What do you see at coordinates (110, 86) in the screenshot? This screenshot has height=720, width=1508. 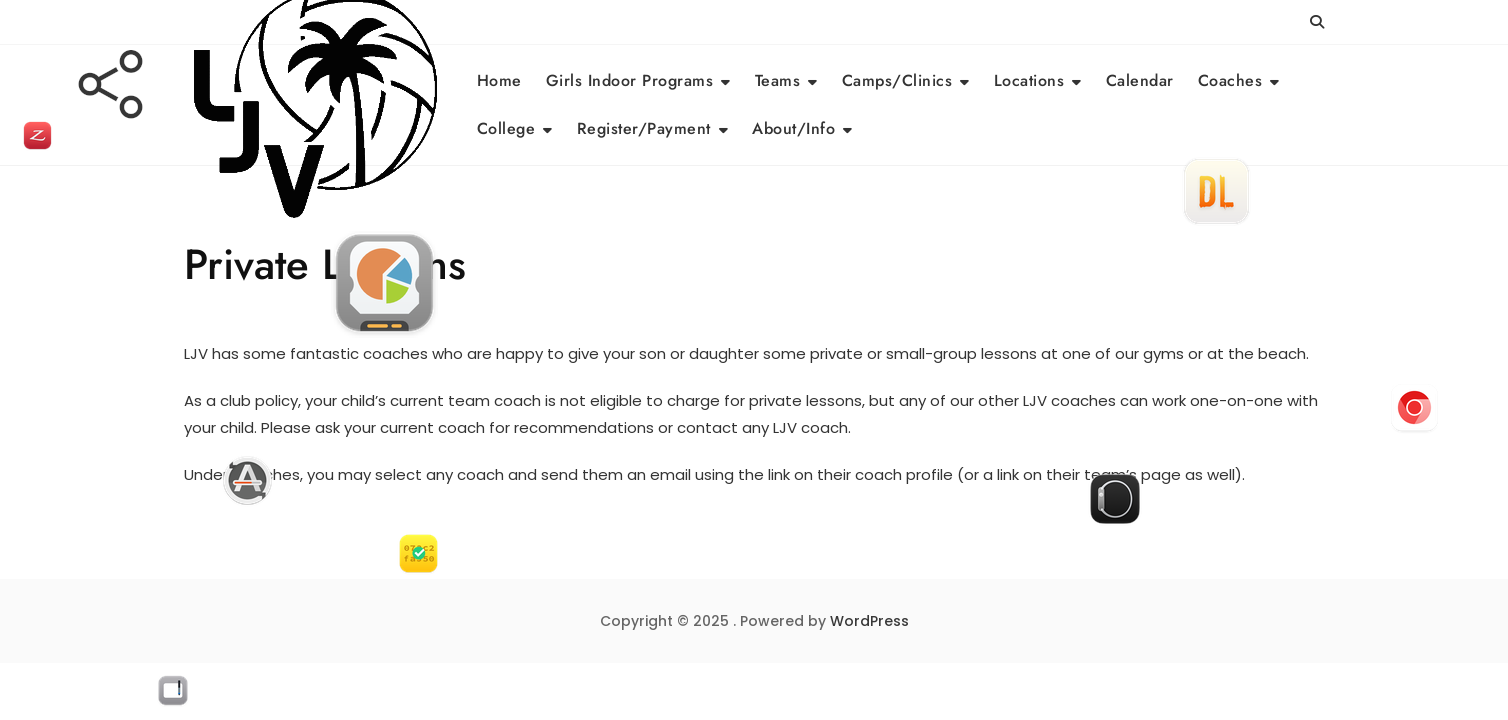 I see `access screen sharing or remote desktop settings` at bounding box center [110, 86].